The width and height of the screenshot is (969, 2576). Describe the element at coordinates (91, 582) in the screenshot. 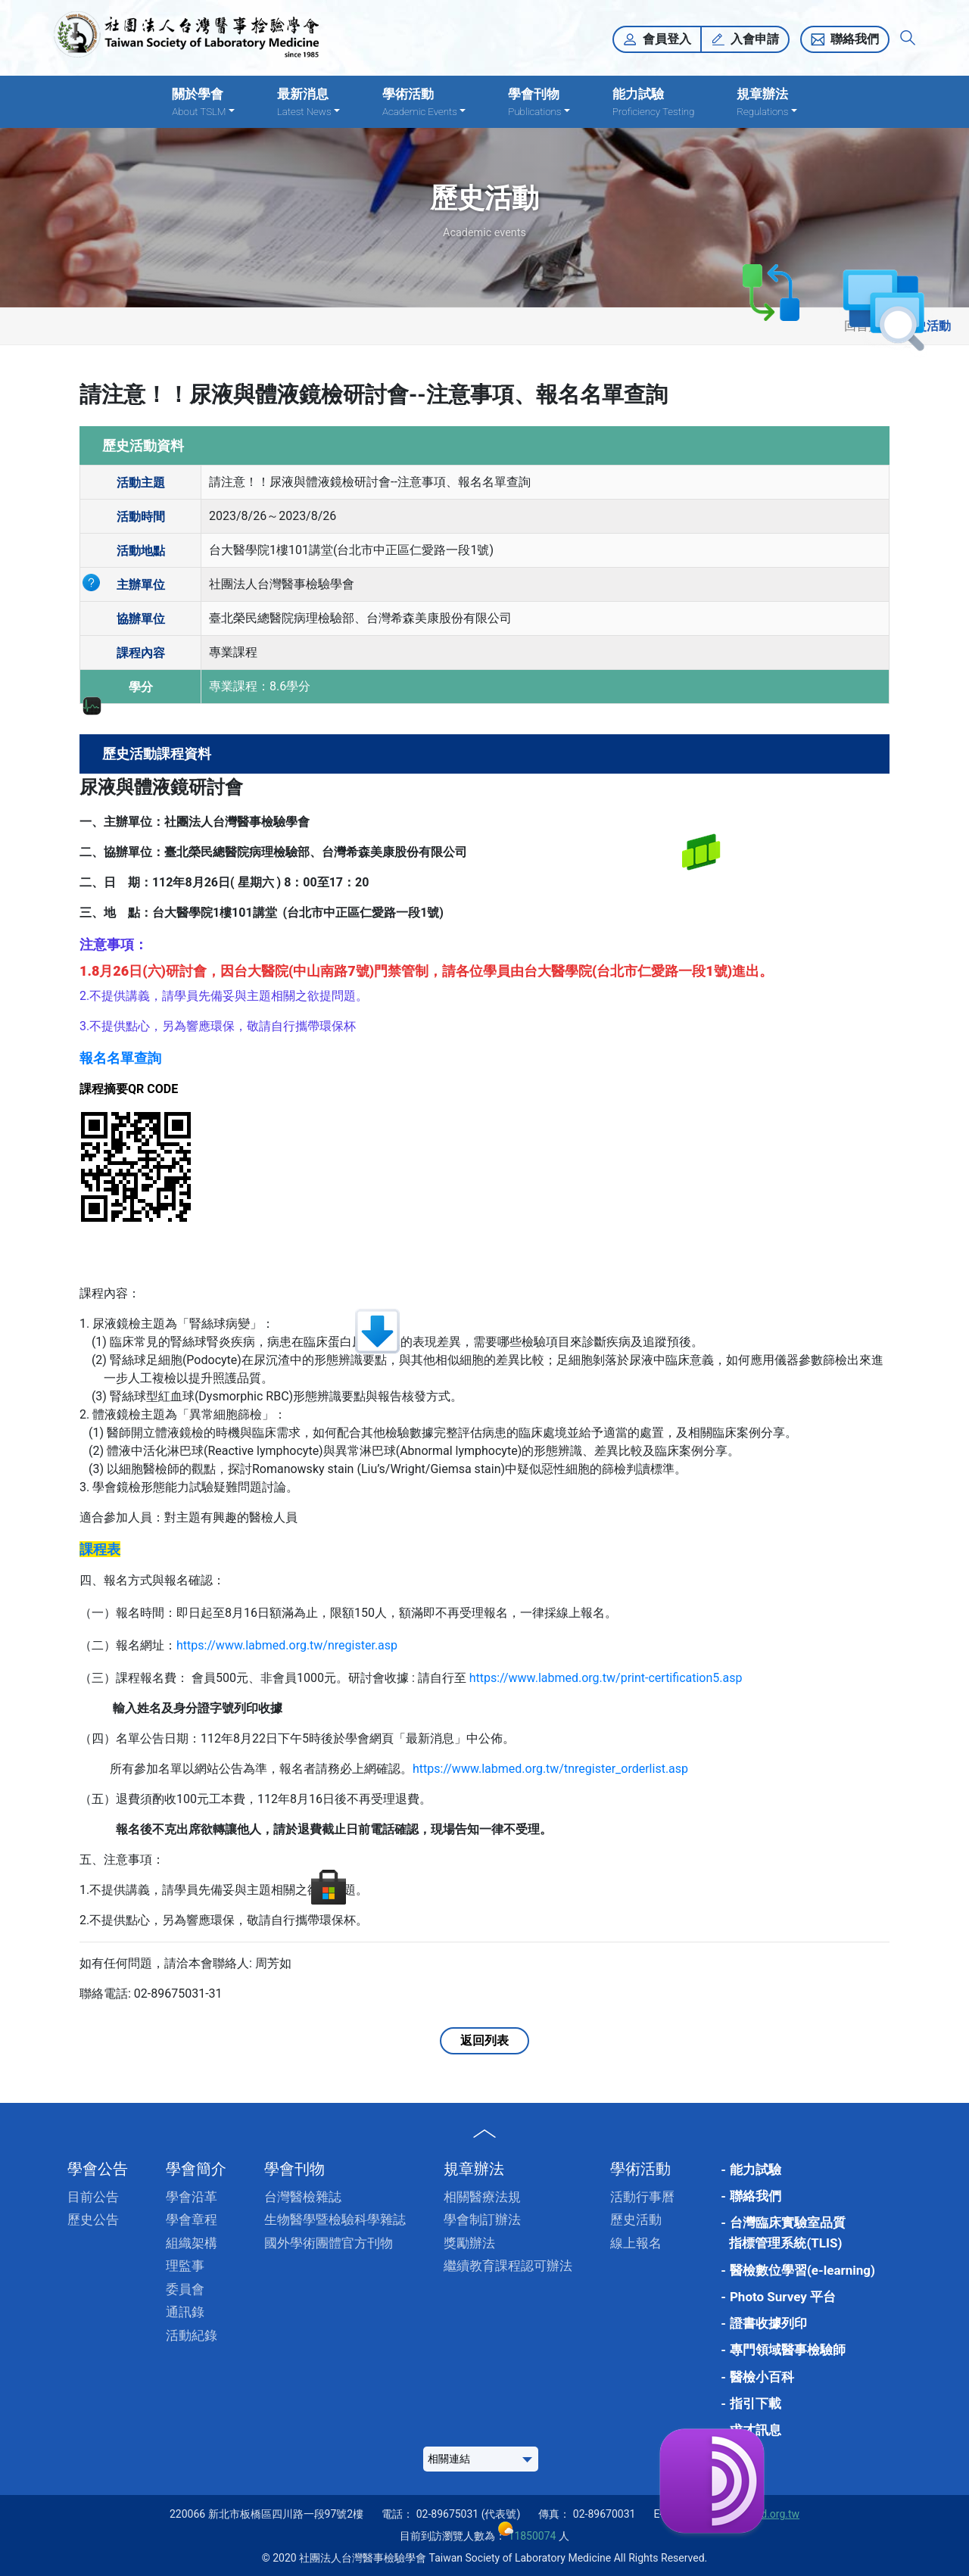

I see `access help or support information` at that location.